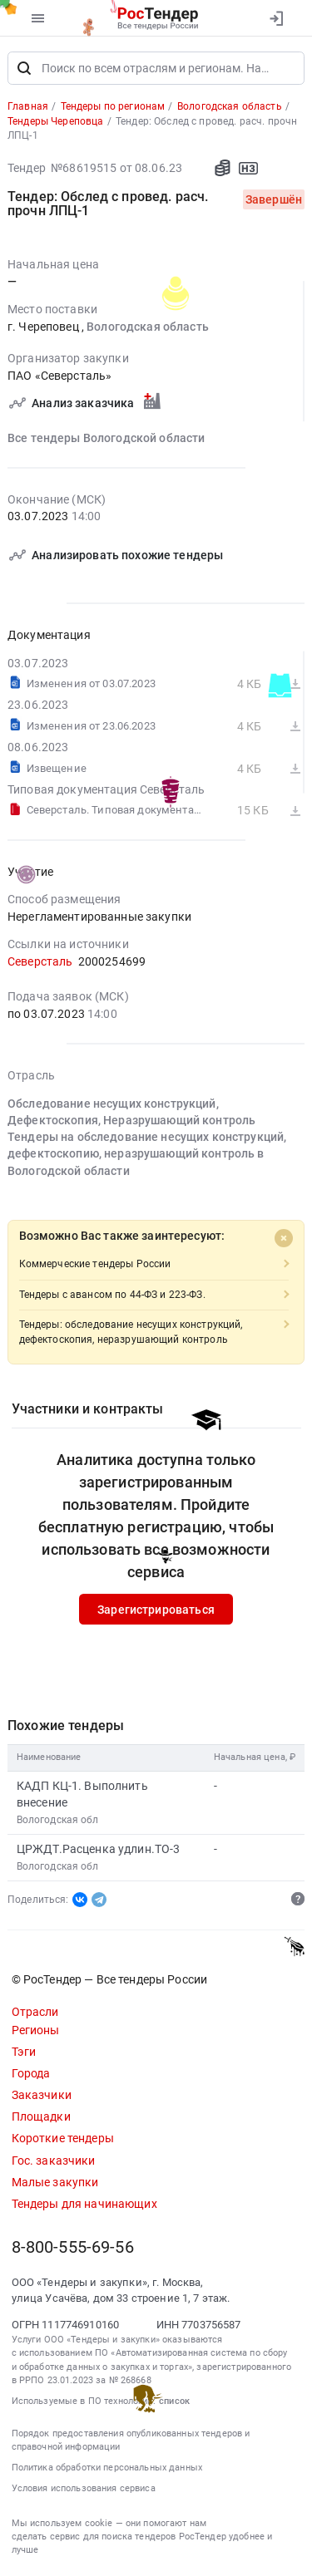 This screenshot has height=2576, width=312. I want to click on browse or purchase fragrances, so click(176, 293).